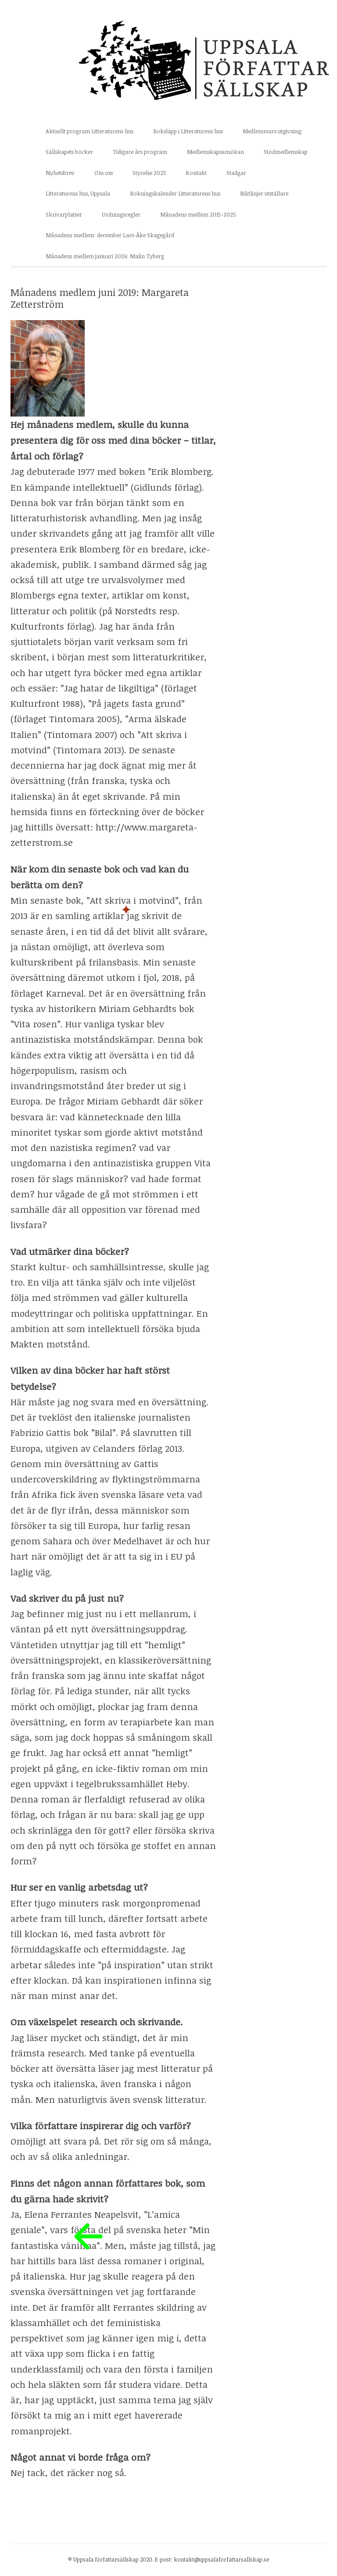 This screenshot has width=337, height=2576. I want to click on indicates AI-generated or enhanced content, so click(126, 909).